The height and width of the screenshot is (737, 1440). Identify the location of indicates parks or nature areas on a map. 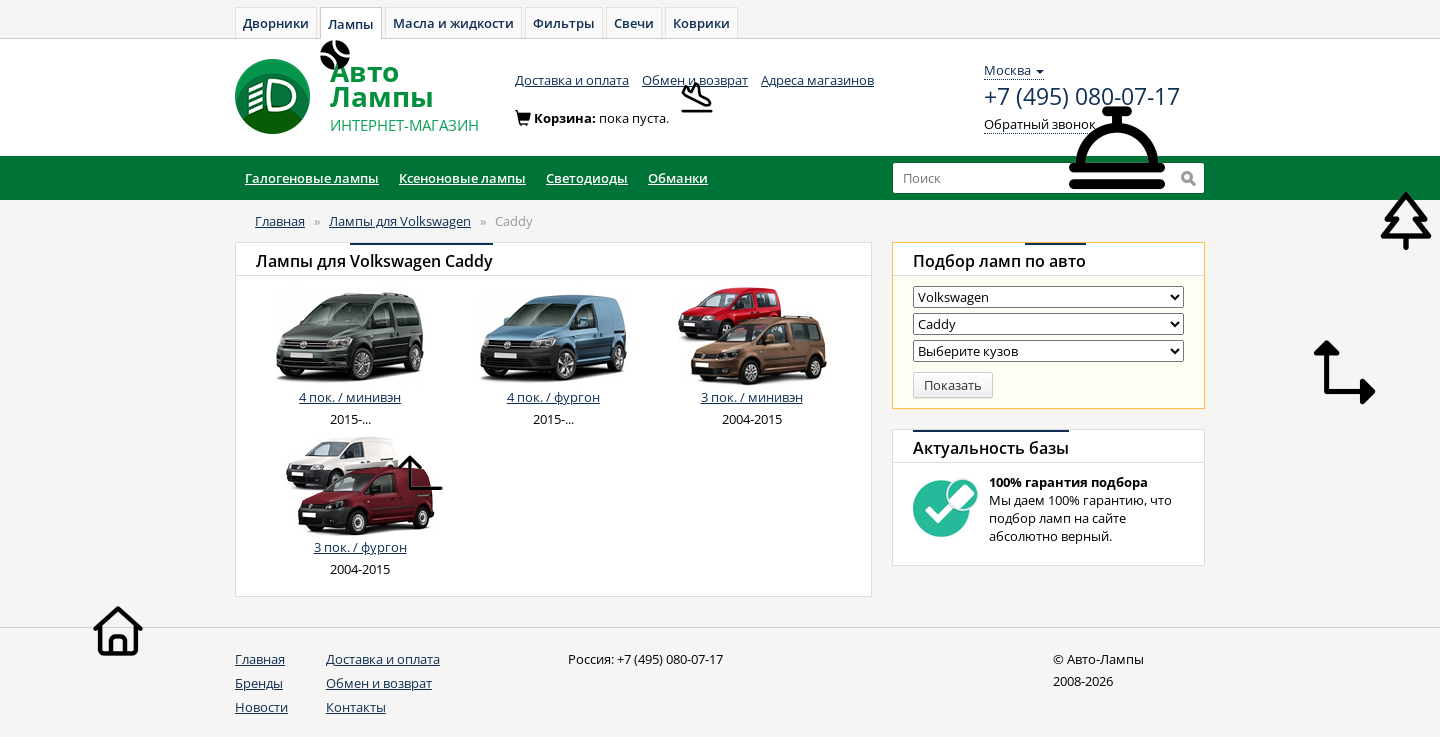
(1406, 221).